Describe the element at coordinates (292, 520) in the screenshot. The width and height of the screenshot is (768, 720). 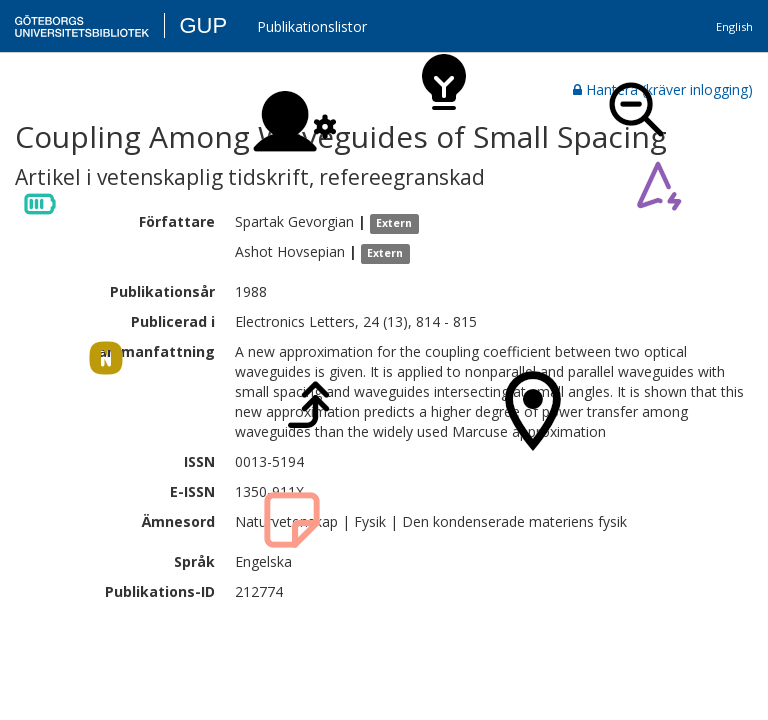
I see `create a new note` at that location.